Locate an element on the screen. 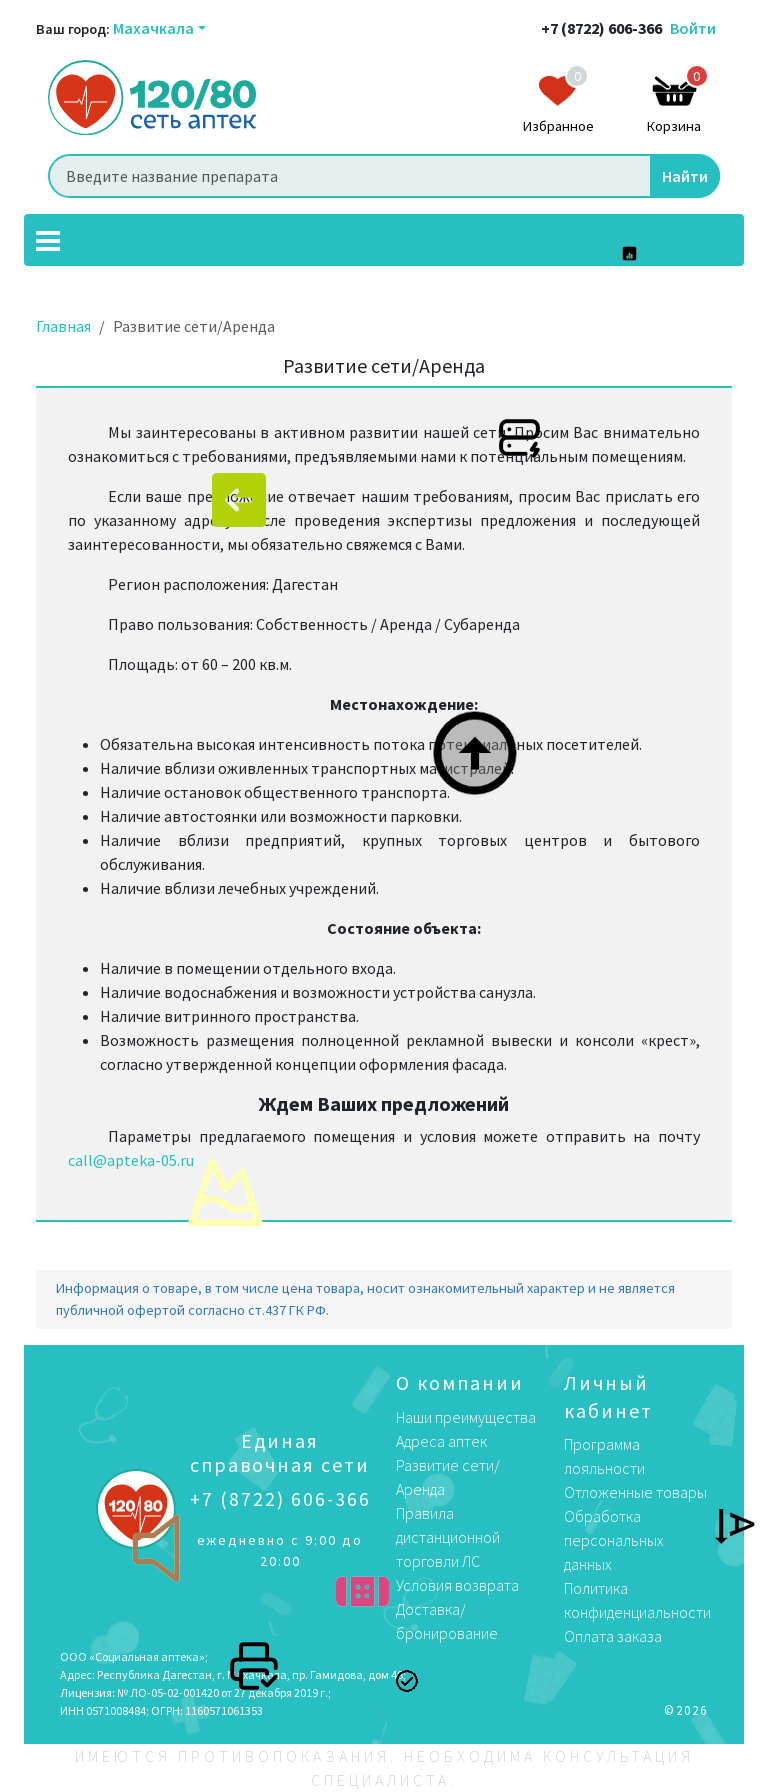 The height and width of the screenshot is (1792, 768). view mountain or alpine destinations is located at coordinates (225, 1192).